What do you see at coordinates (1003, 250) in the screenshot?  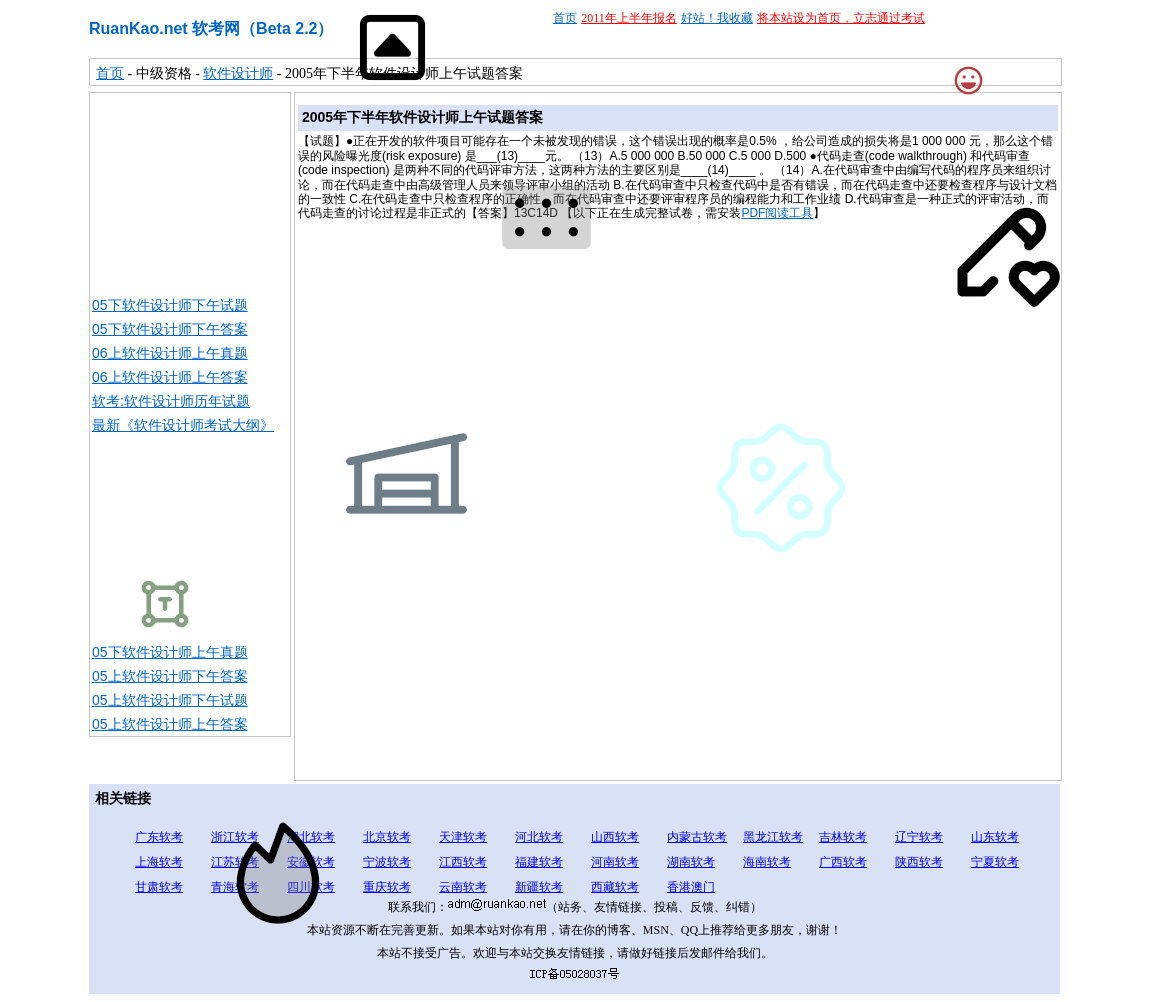 I see `edit your favorites or liked items` at bounding box center [1003, 250].